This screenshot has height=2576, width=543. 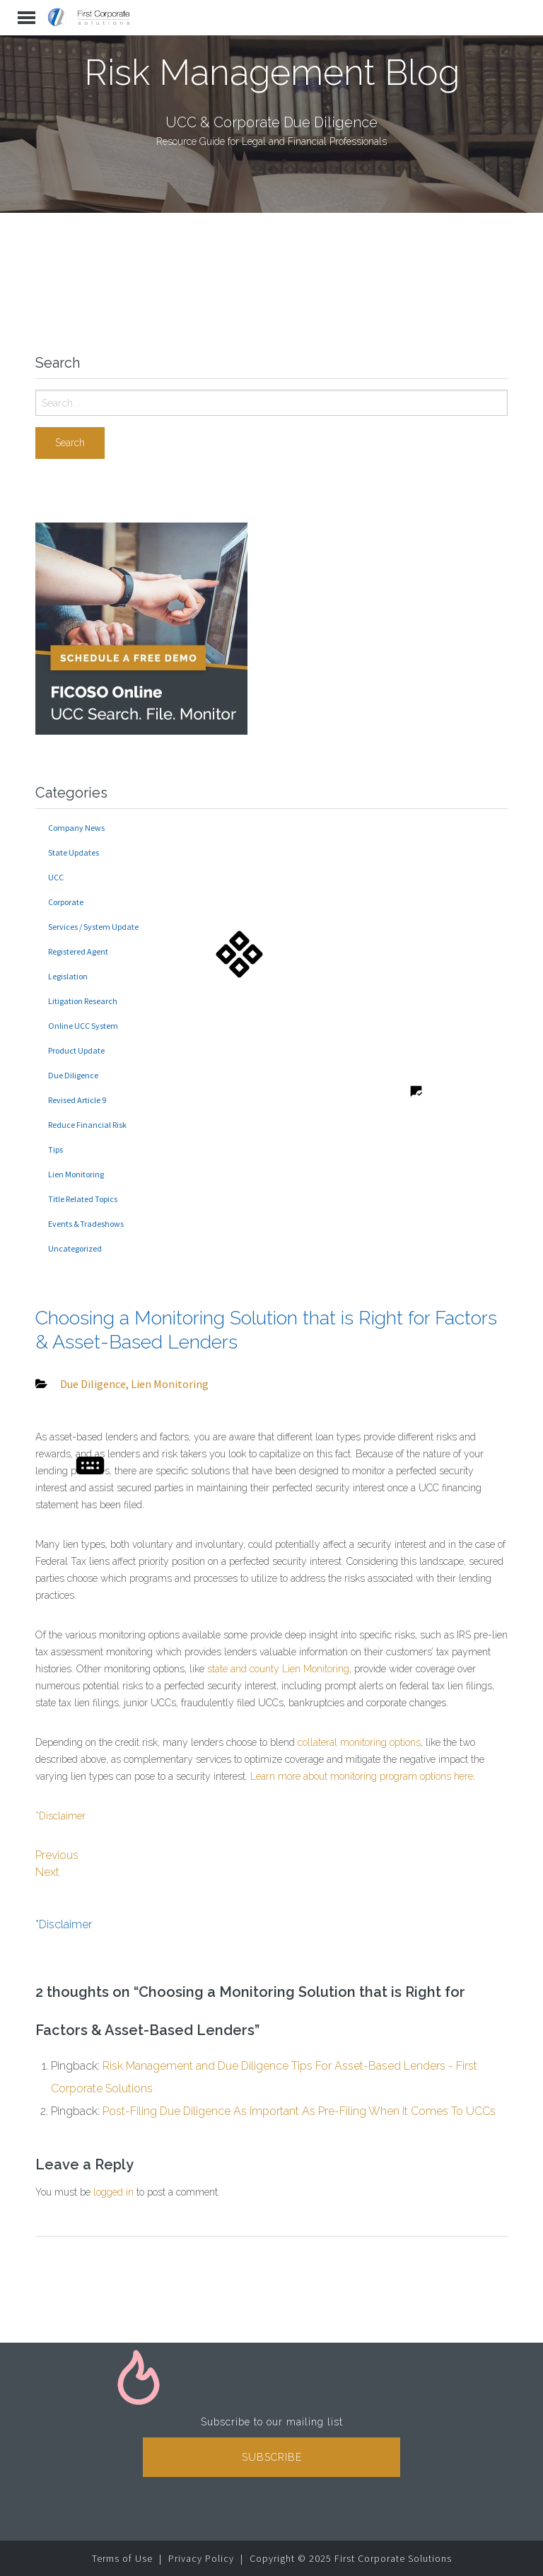 I want to click on access app grid or dashboard, so click(x=239, y=954).